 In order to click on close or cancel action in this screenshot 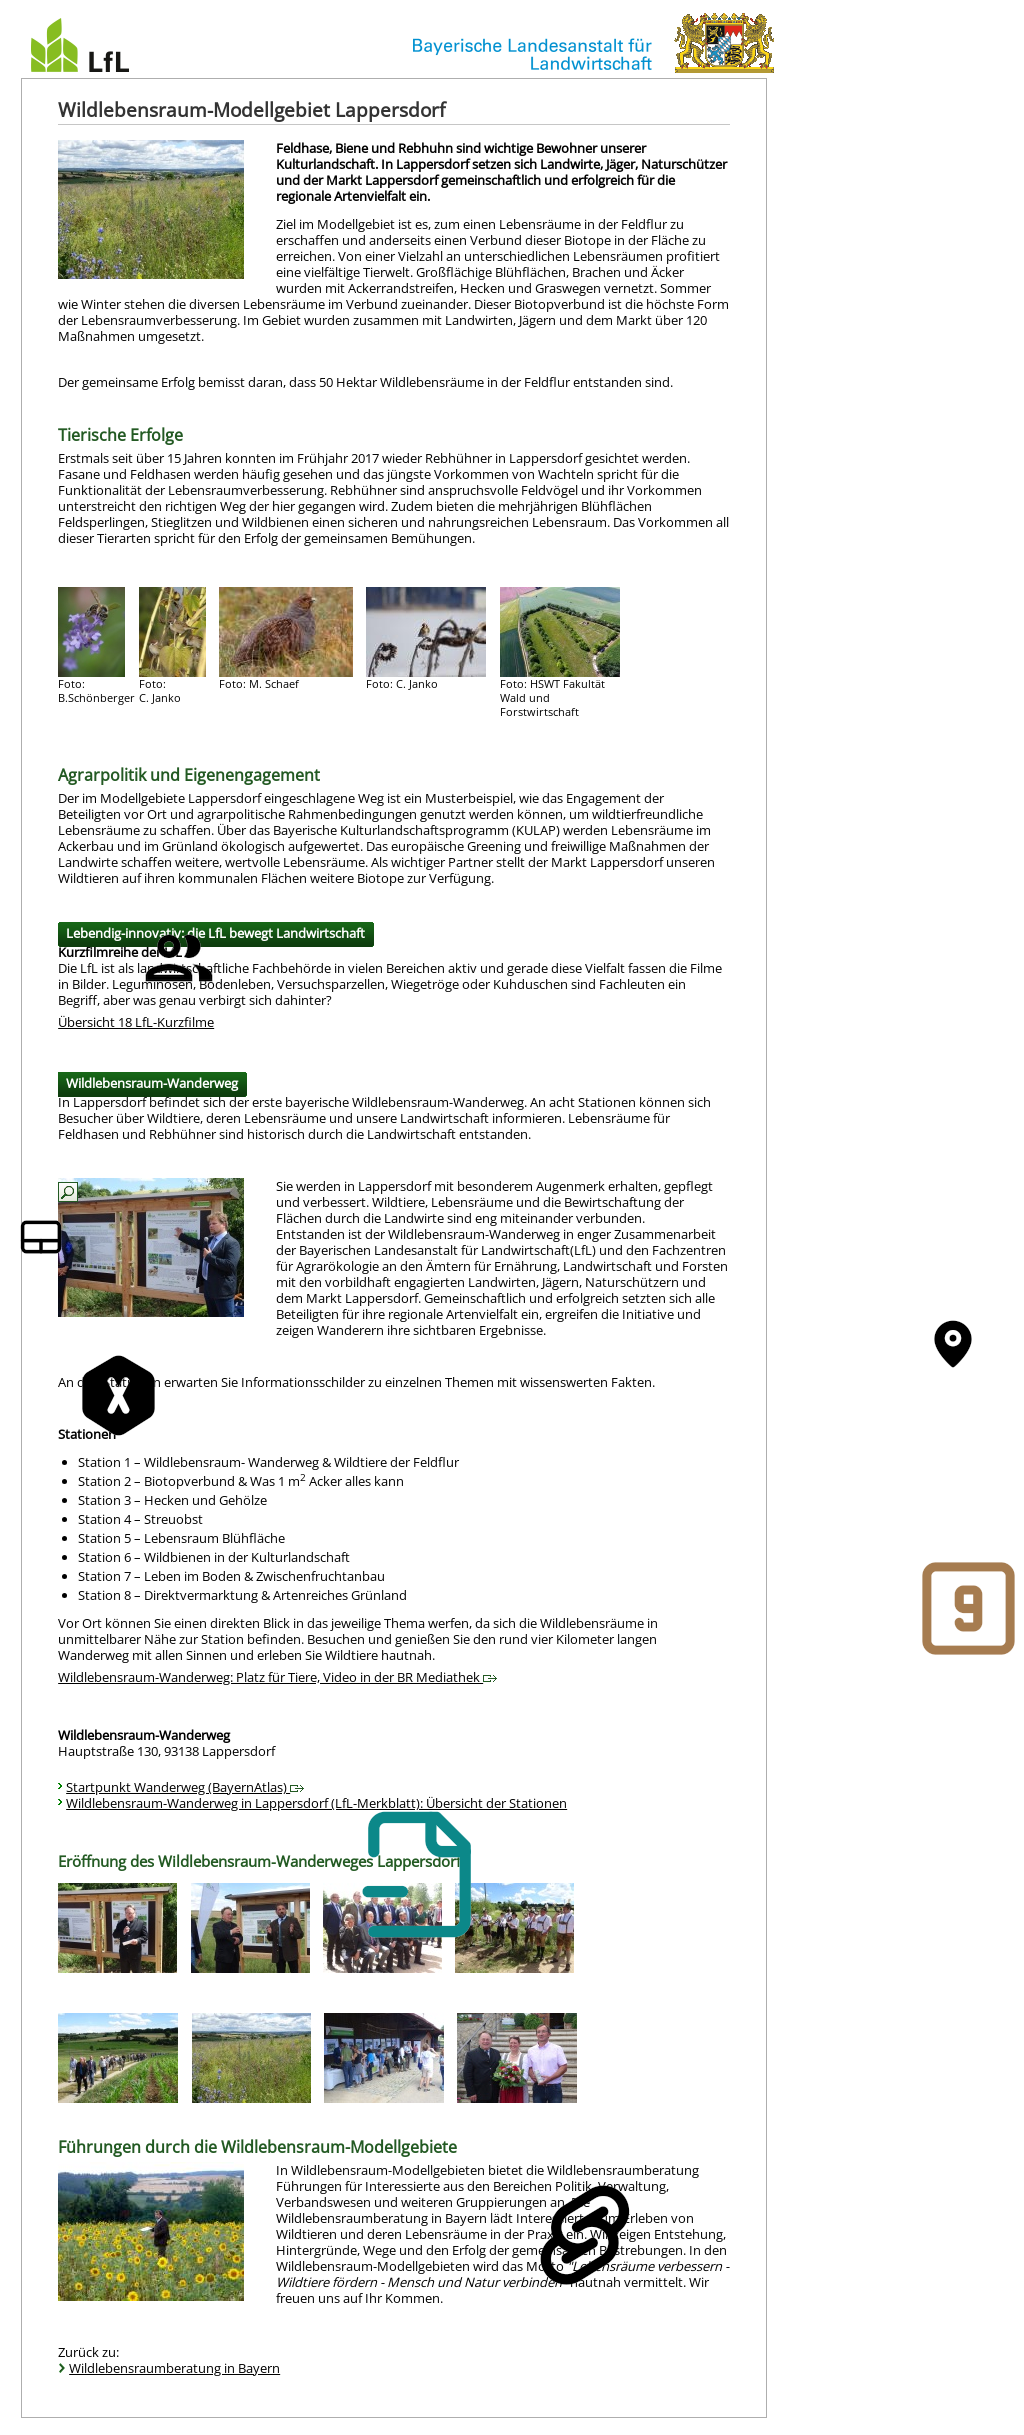, I will do `click(118, 1395)`.